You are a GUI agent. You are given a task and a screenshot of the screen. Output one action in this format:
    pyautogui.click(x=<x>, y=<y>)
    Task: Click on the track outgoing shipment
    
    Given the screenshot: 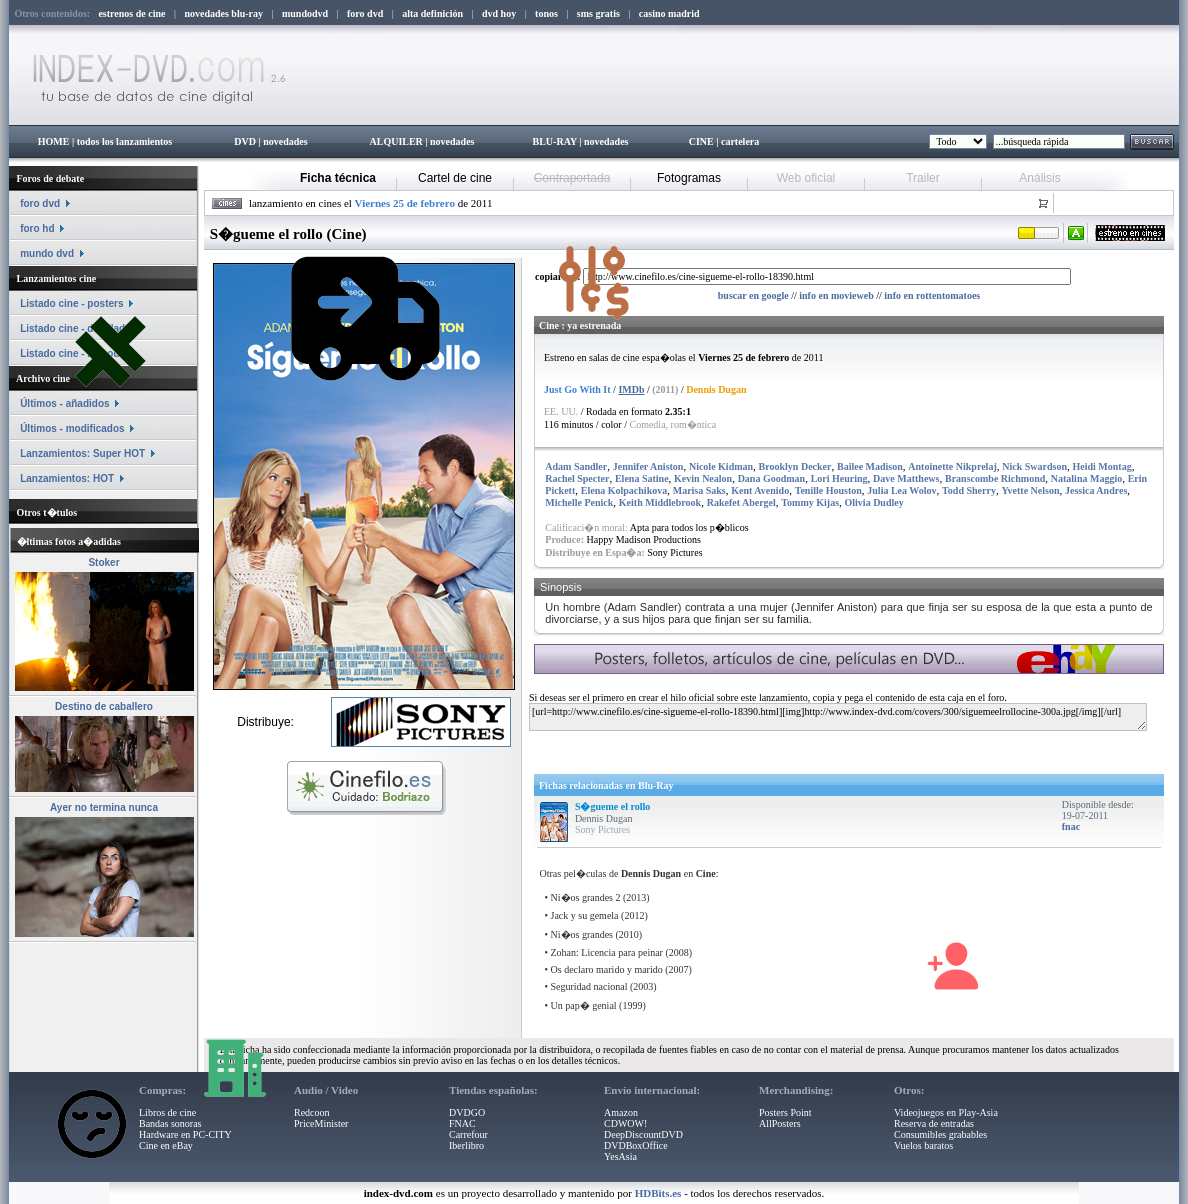 What is the action you would take?
    pyautogui.click(x=365, y=314)
    